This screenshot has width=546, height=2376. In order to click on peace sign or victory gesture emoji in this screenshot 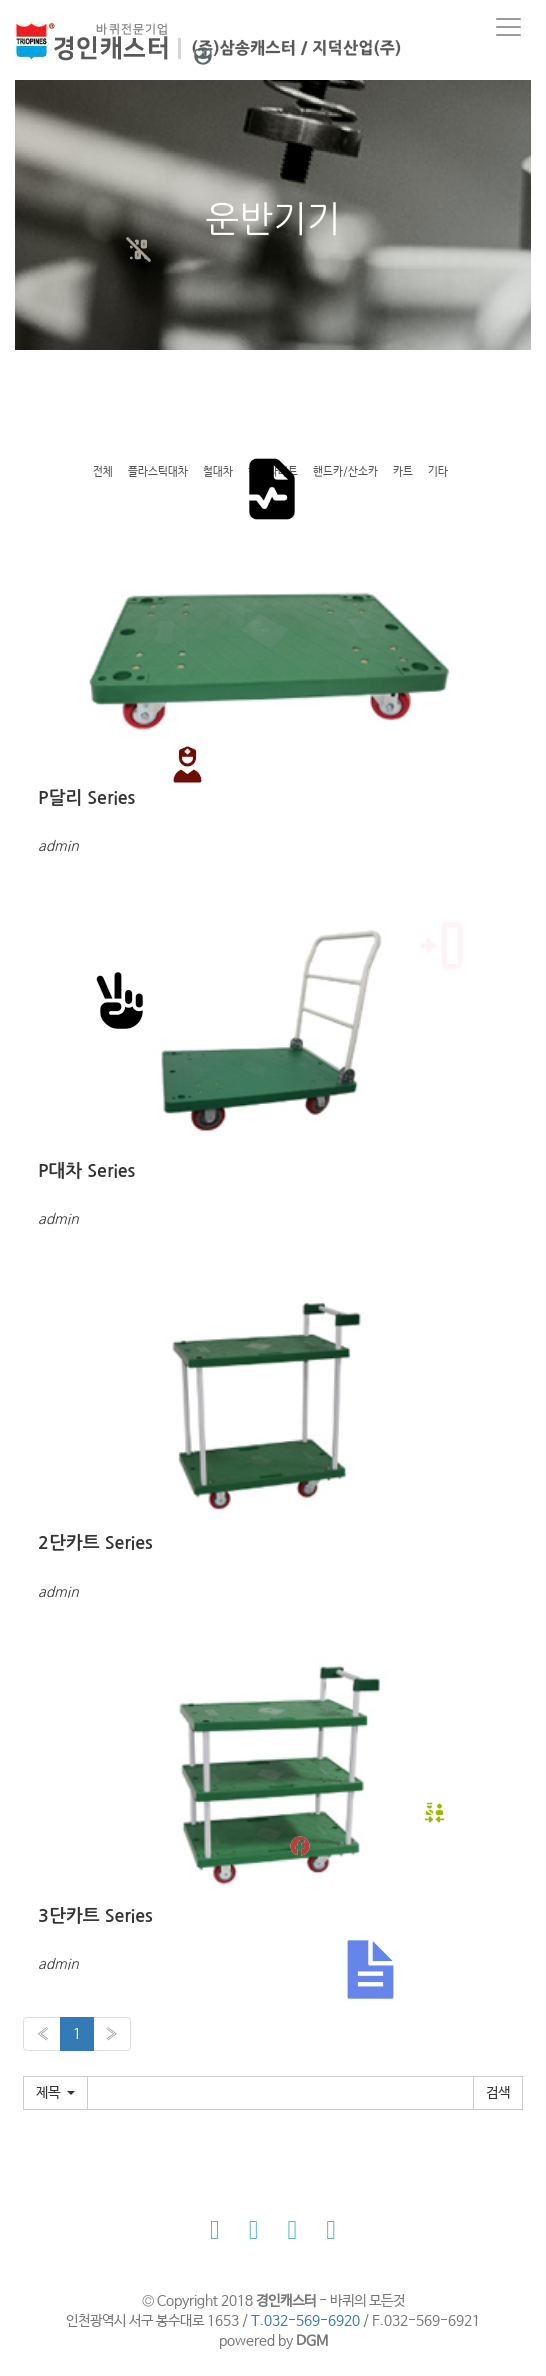, I will do `click(121, 1000)`.